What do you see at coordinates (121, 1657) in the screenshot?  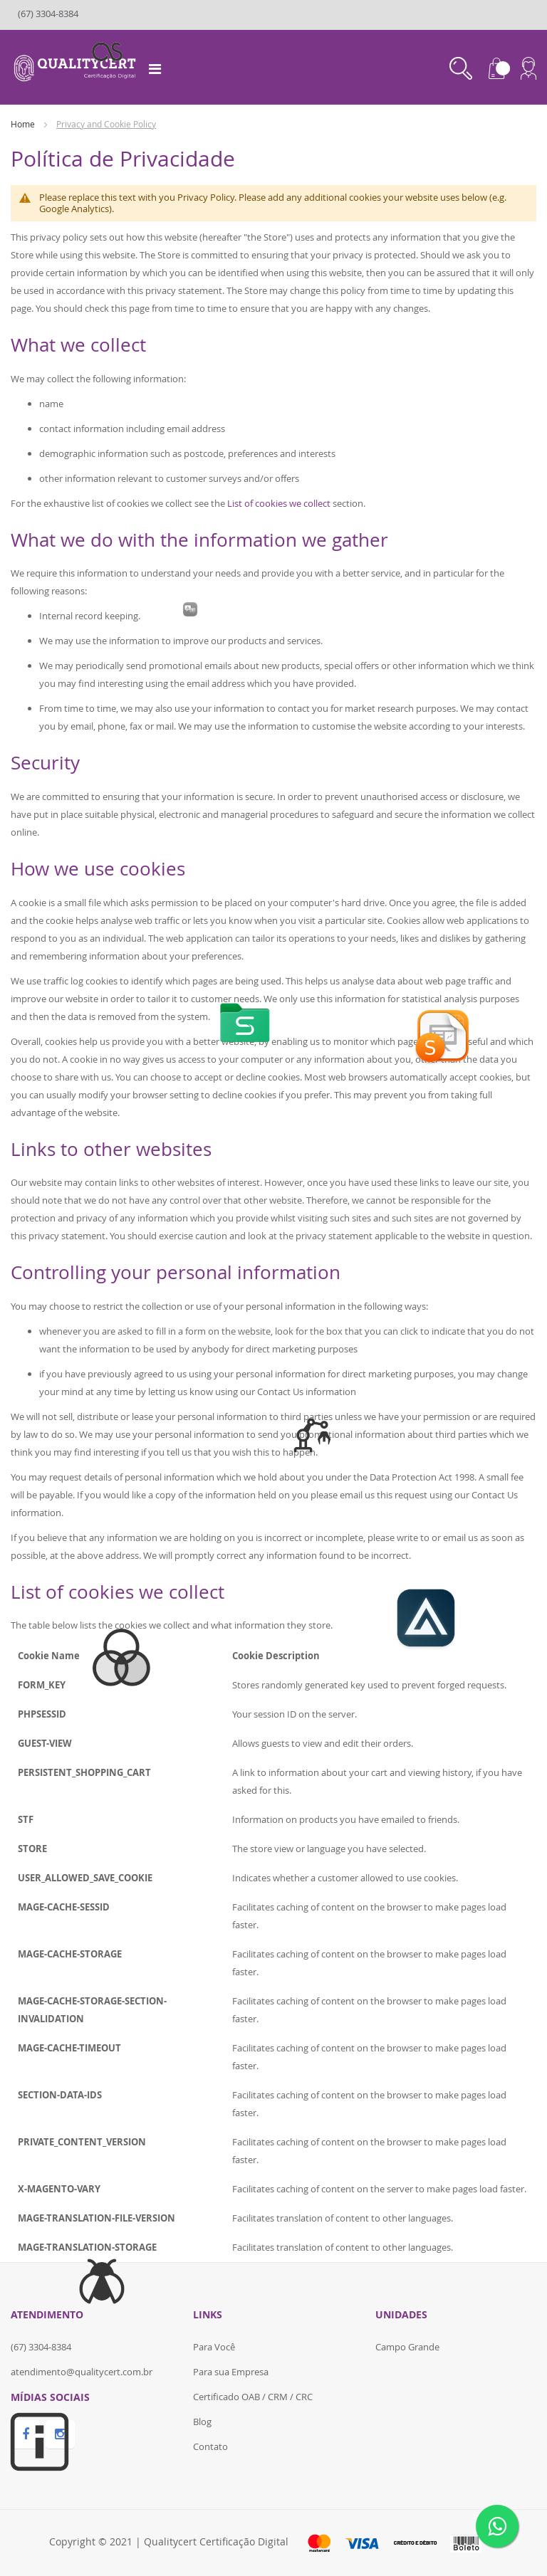 I see `access color and display preferences` at bounding box center [121, 1657].